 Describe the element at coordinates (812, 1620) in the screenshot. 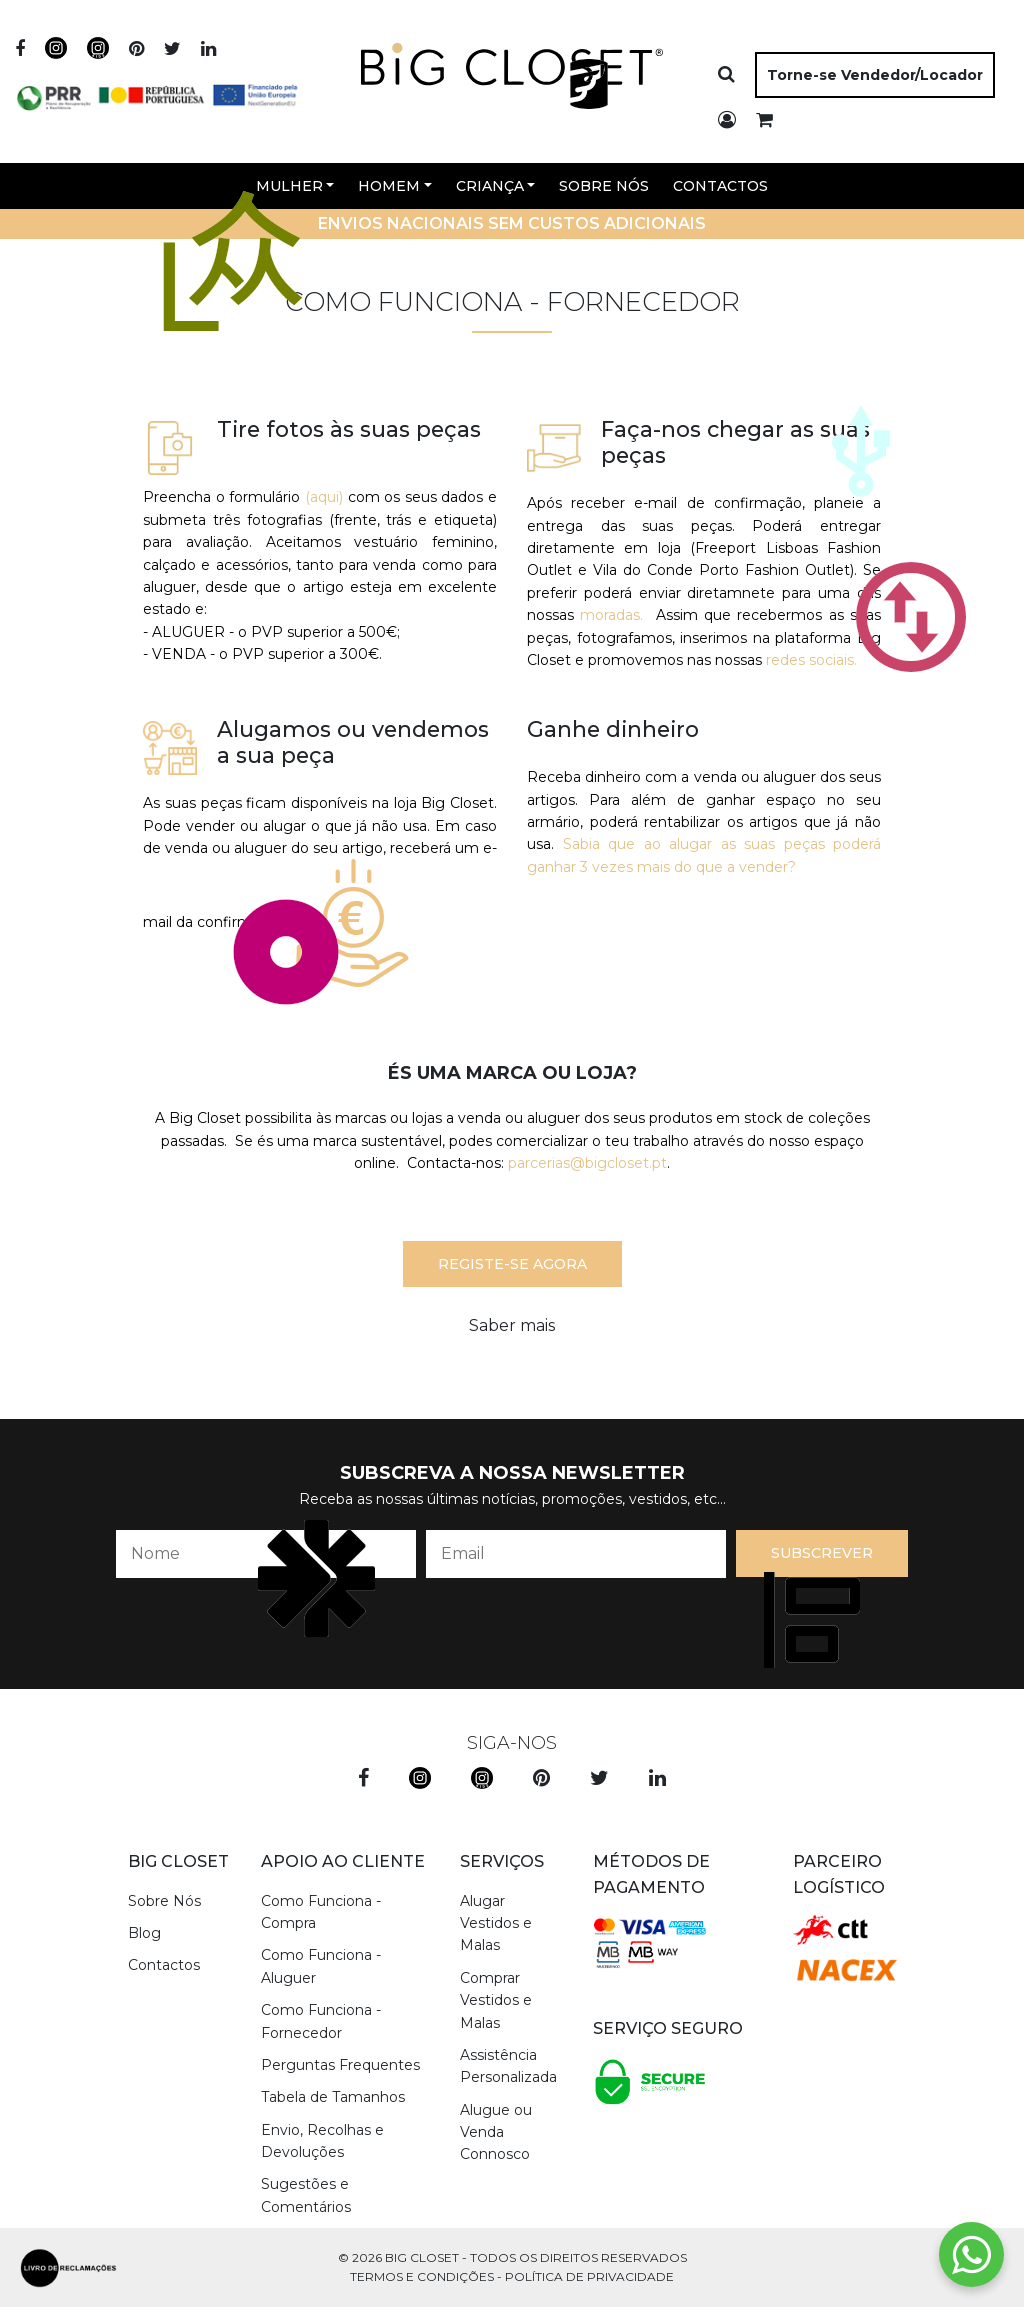

I see `align selected items to the left edge` at that location.